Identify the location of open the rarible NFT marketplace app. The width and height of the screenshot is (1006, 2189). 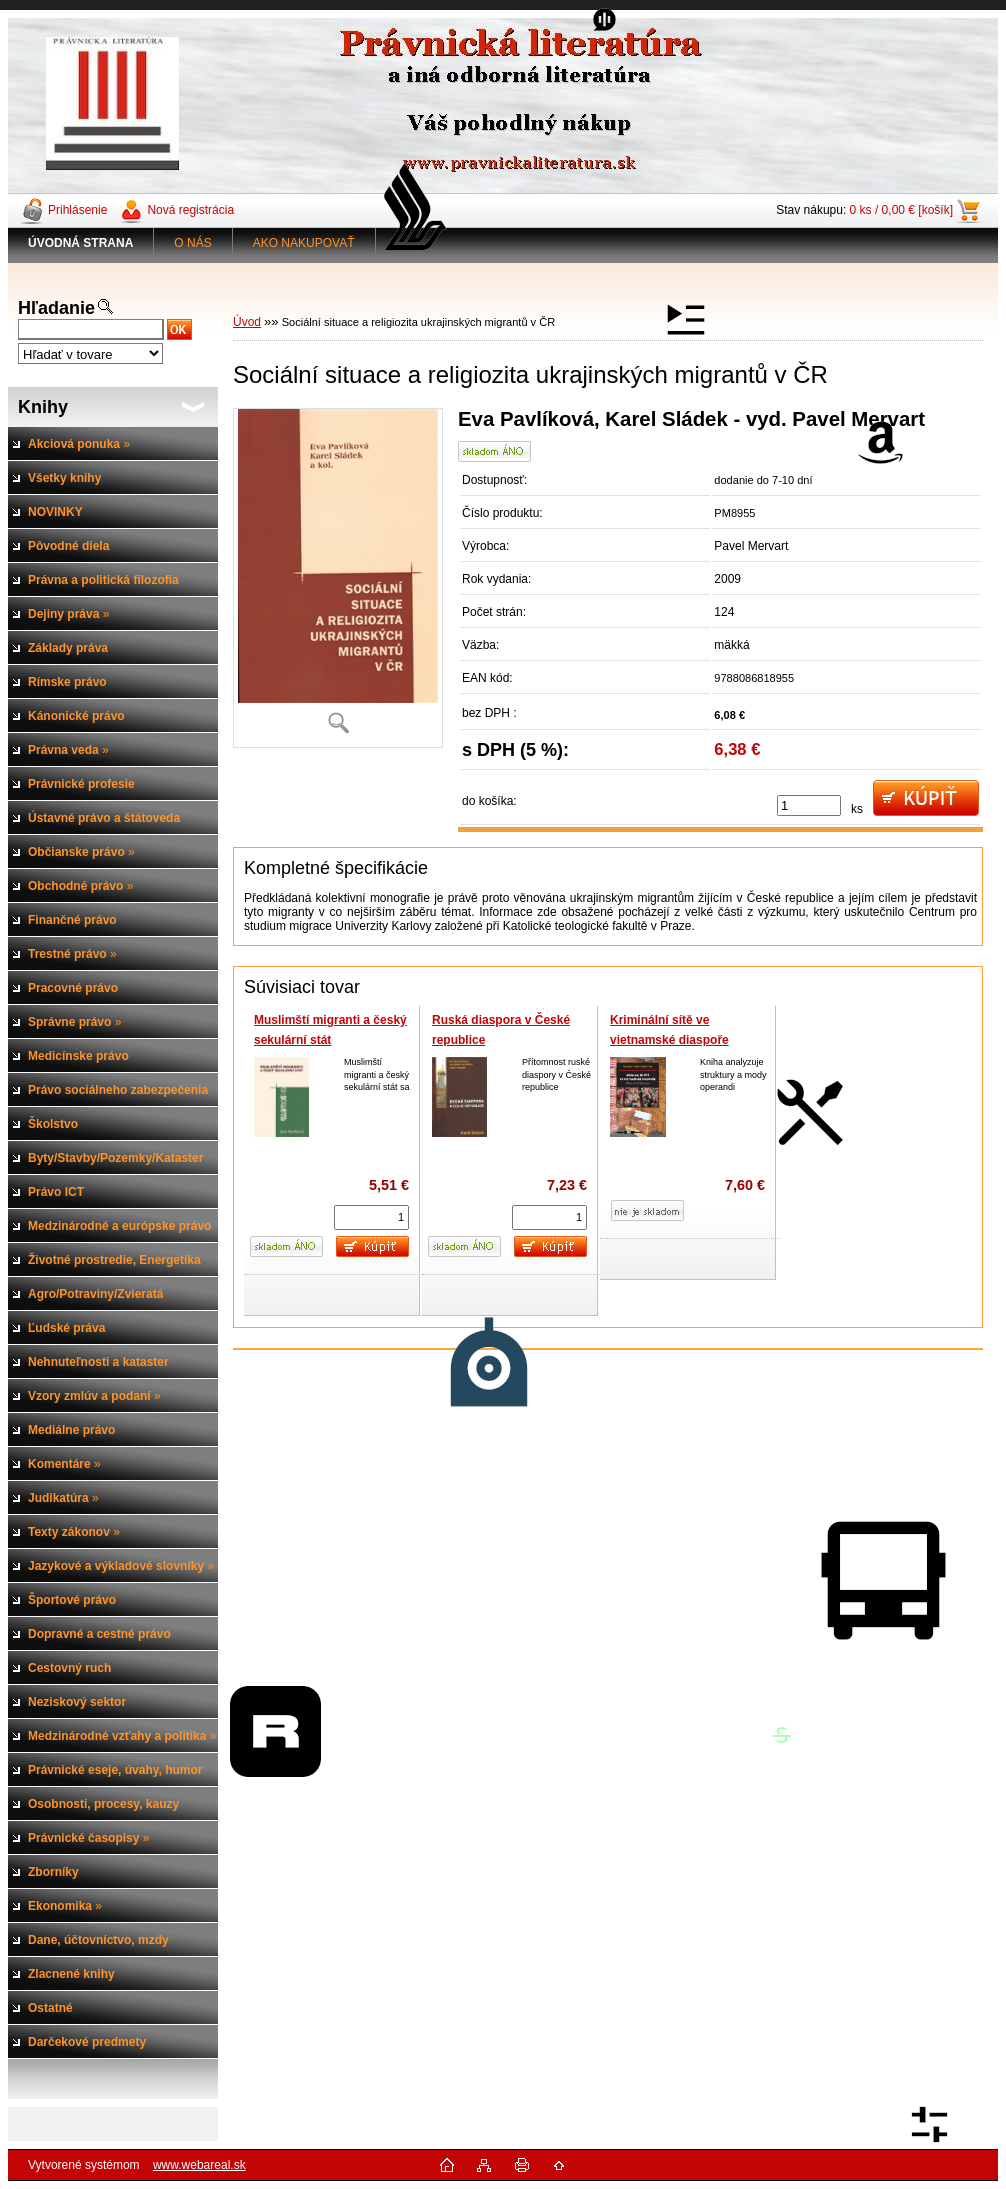
(275, 1731).